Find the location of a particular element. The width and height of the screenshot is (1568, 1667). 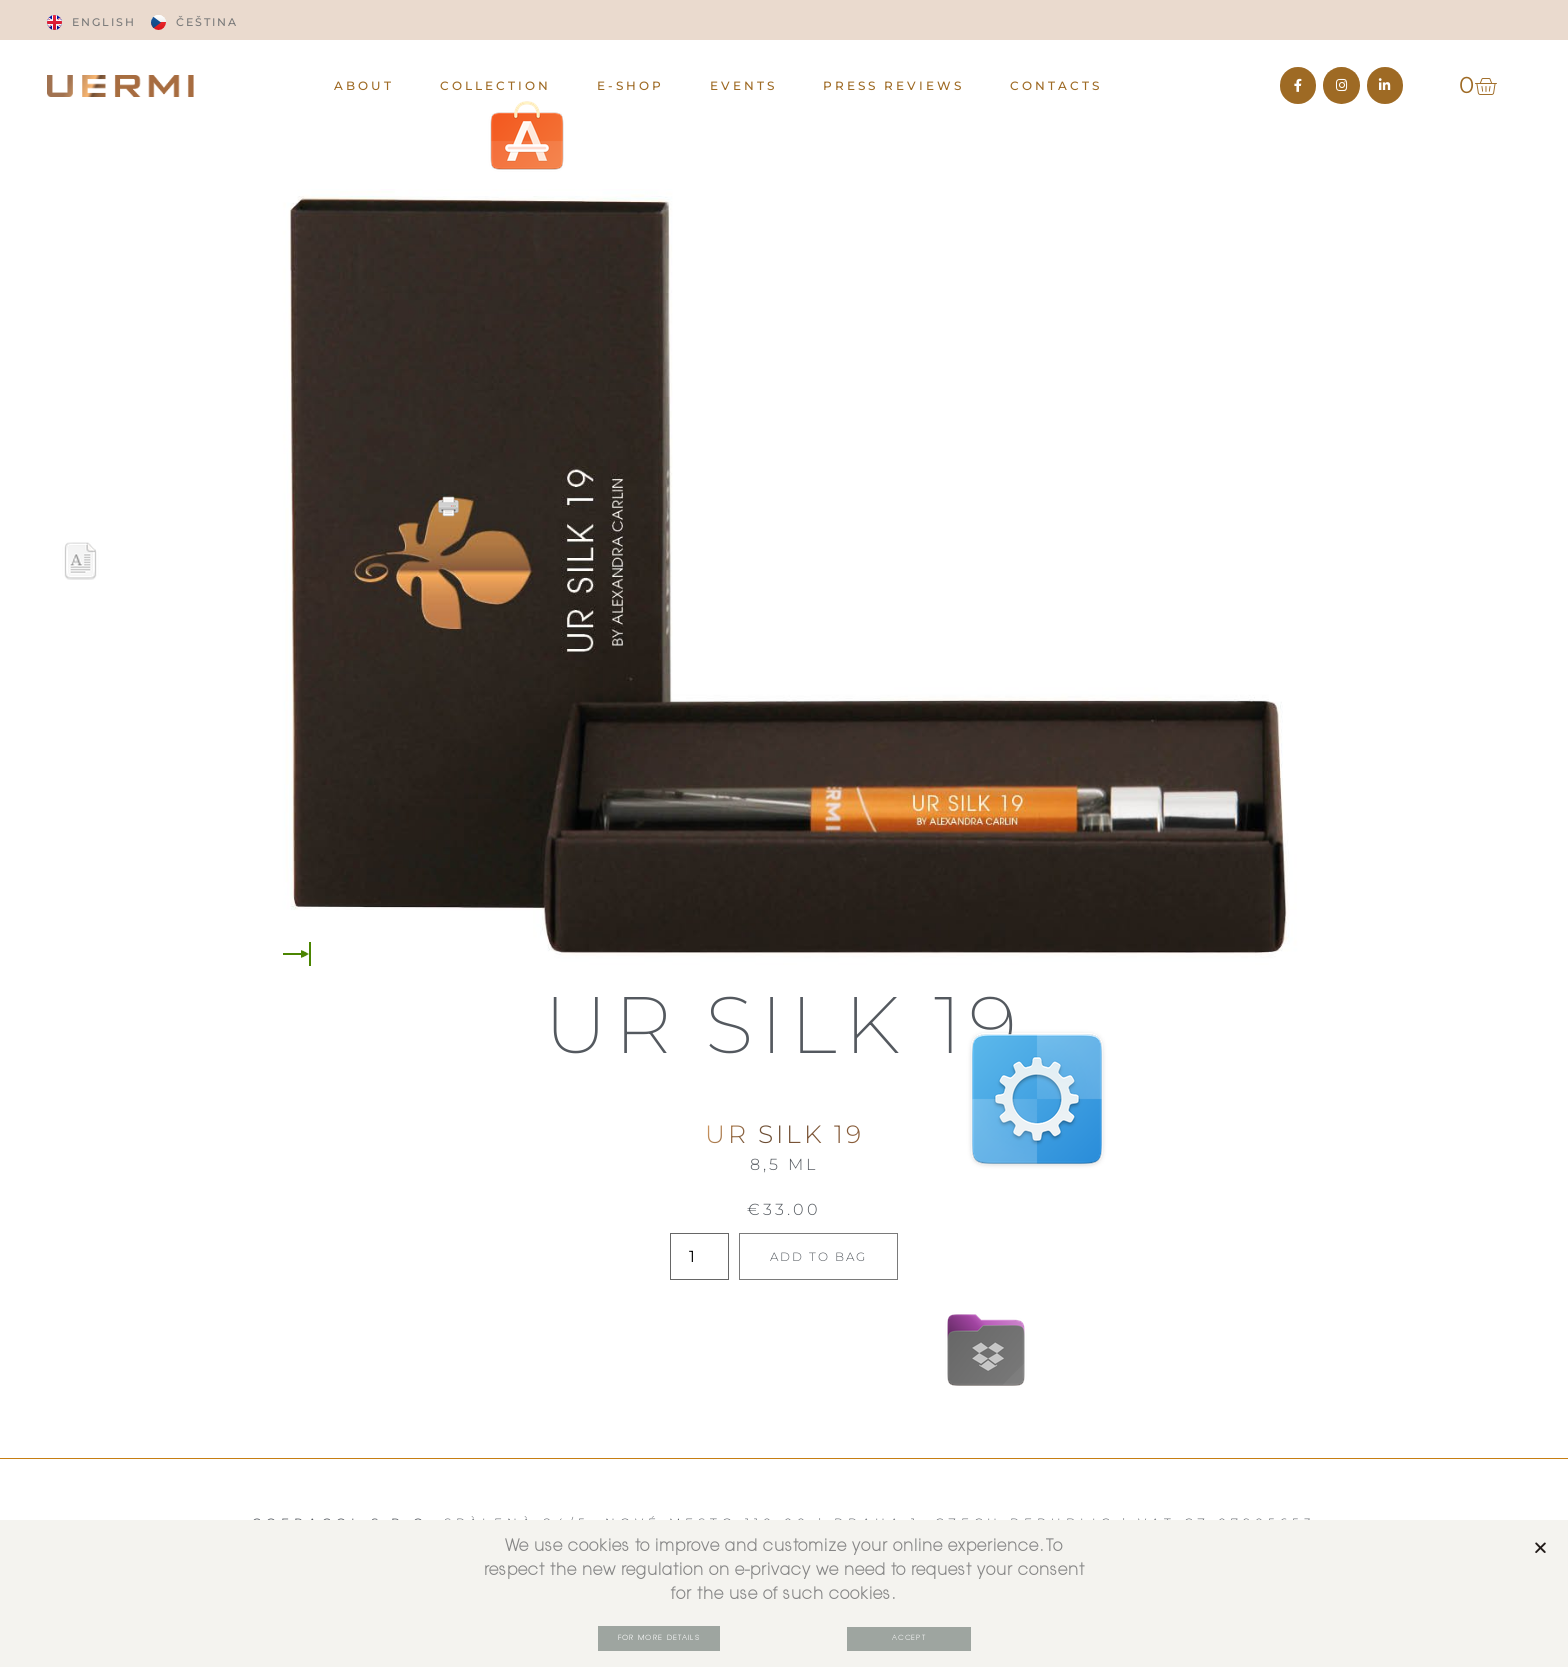

open the software center to browse and install apps is located at coordinates (527, 141).